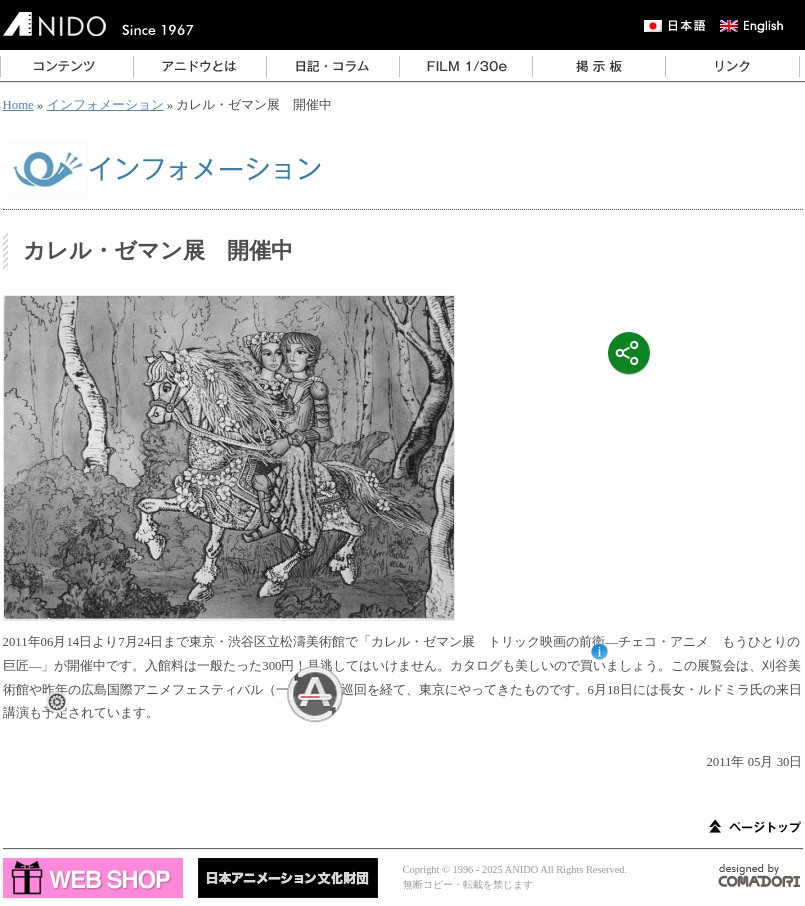 This screenshot has height=906, width=805. I want to click on open software updater application, so click(315, 694).